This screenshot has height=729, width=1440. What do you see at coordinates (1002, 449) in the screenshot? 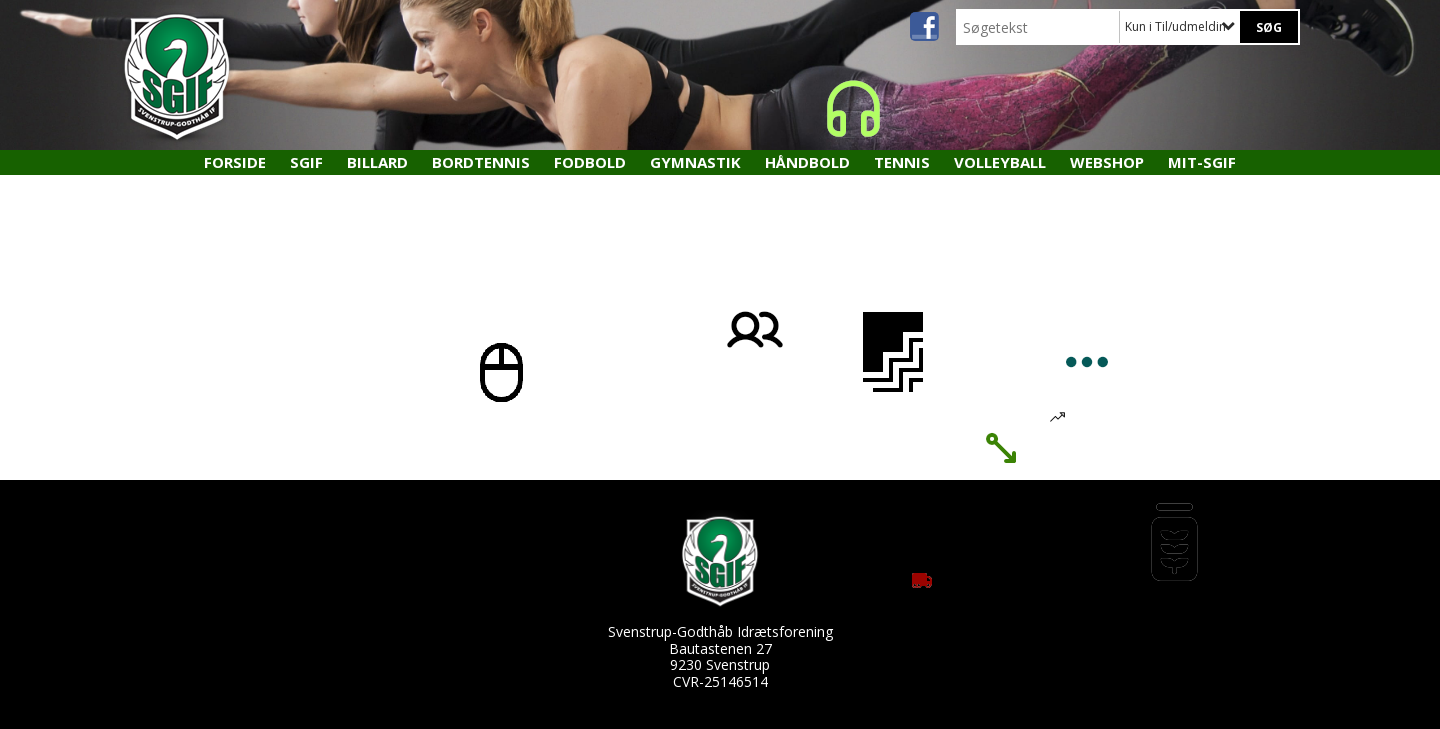
I see `navigate to the next item diagonally` at bounding box center [1002, 449].